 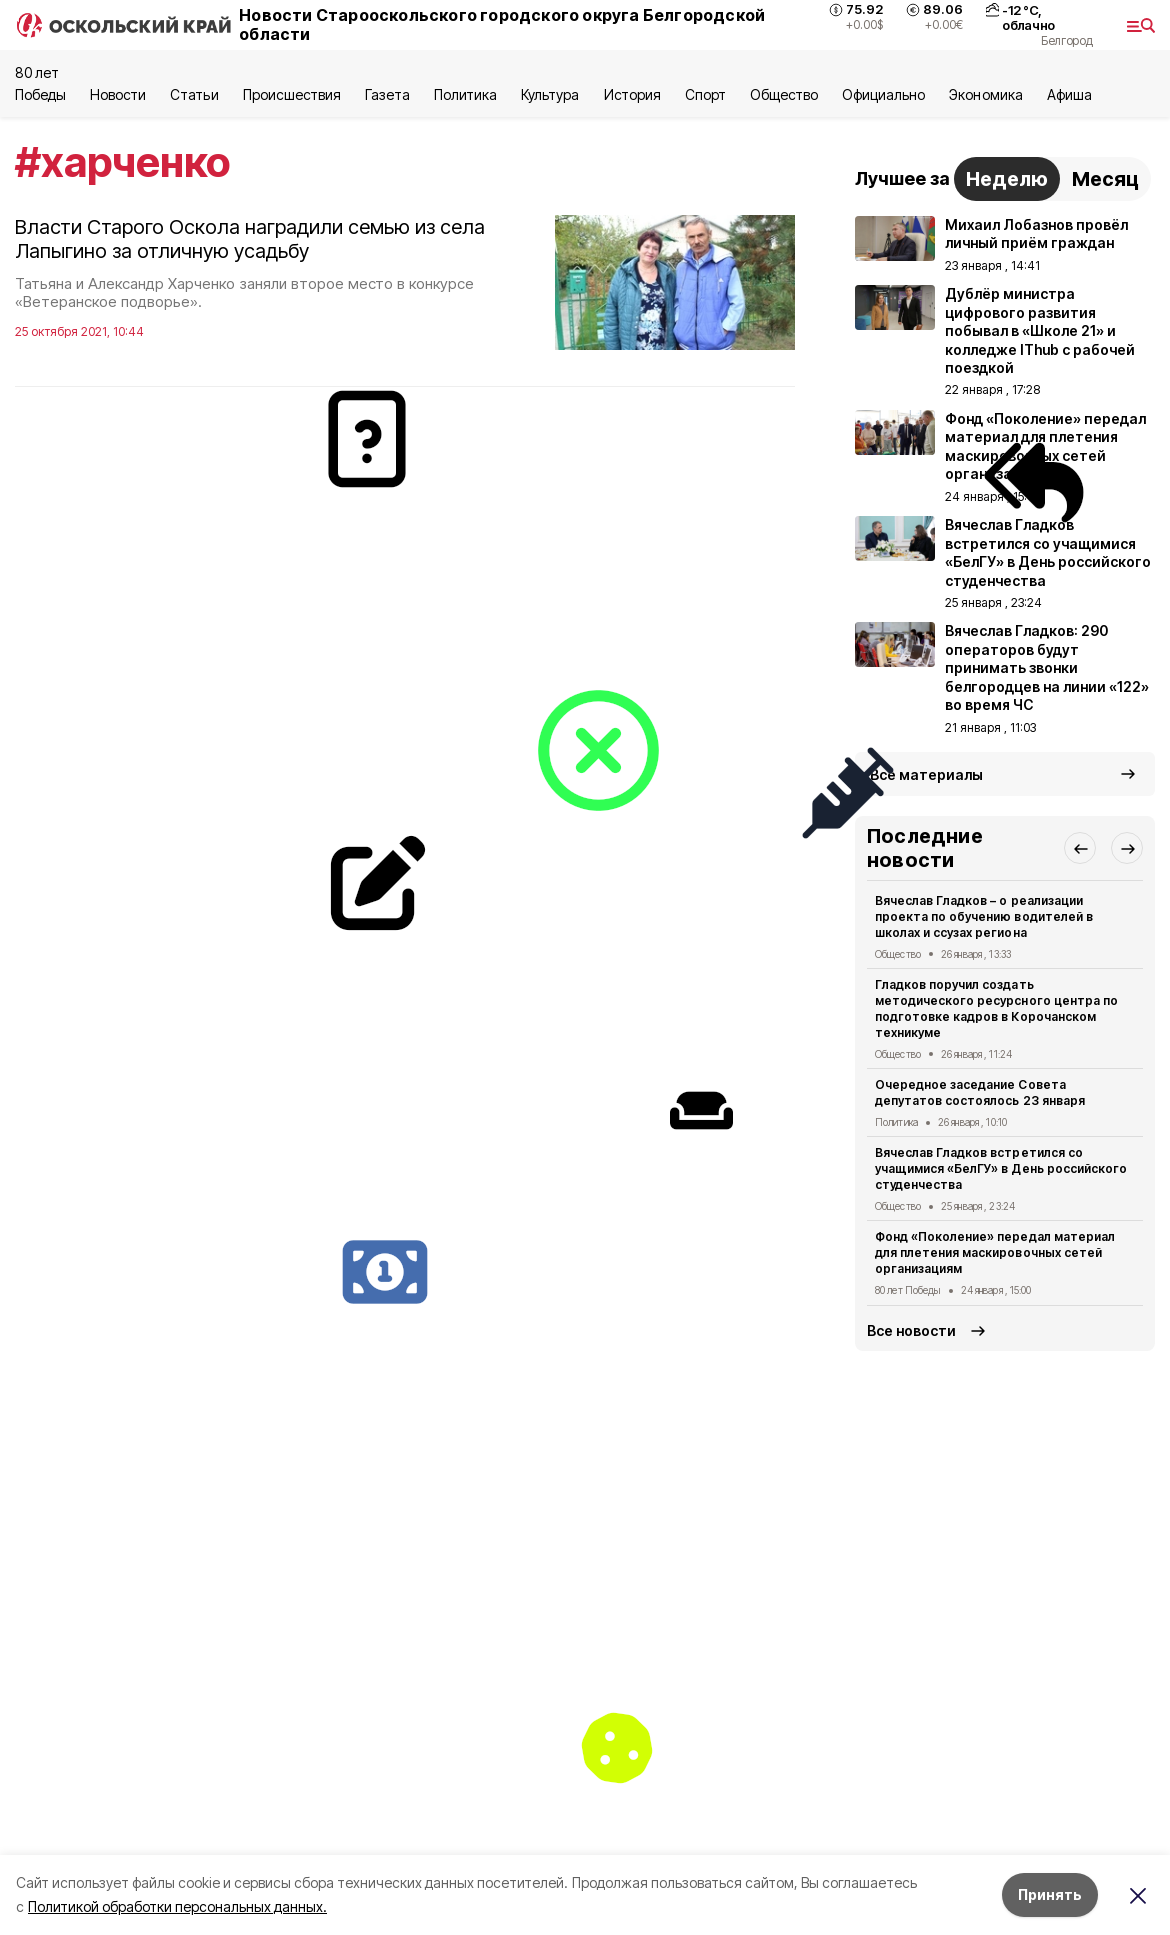 I want to click on access vaccination or medical records, so click(x=848, y=793).